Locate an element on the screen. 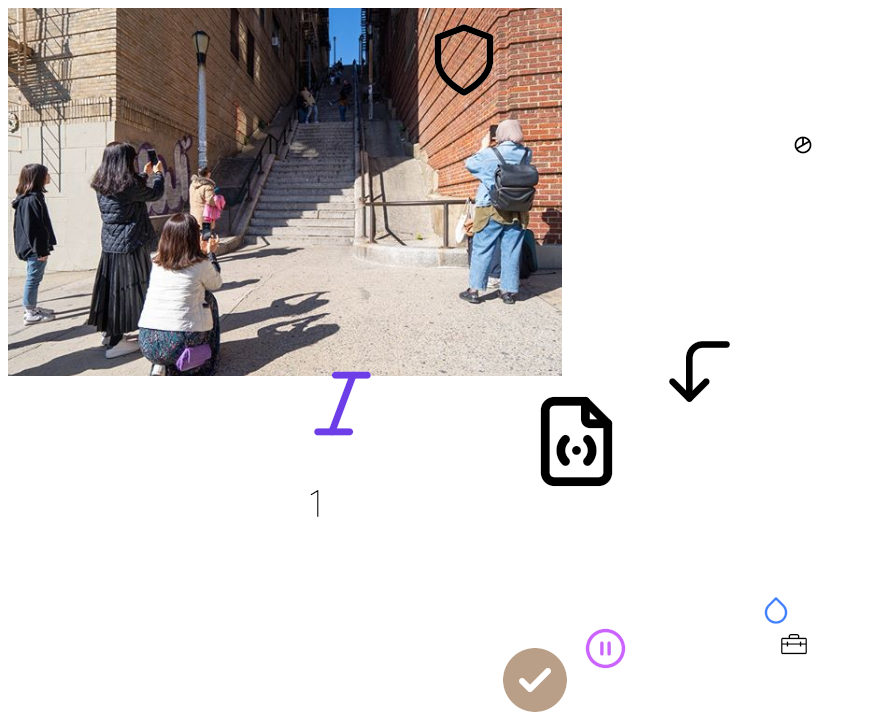 Image resolution: width=882 pixels, height=720 pixels. access security settings is located at coordinates (464, 60).